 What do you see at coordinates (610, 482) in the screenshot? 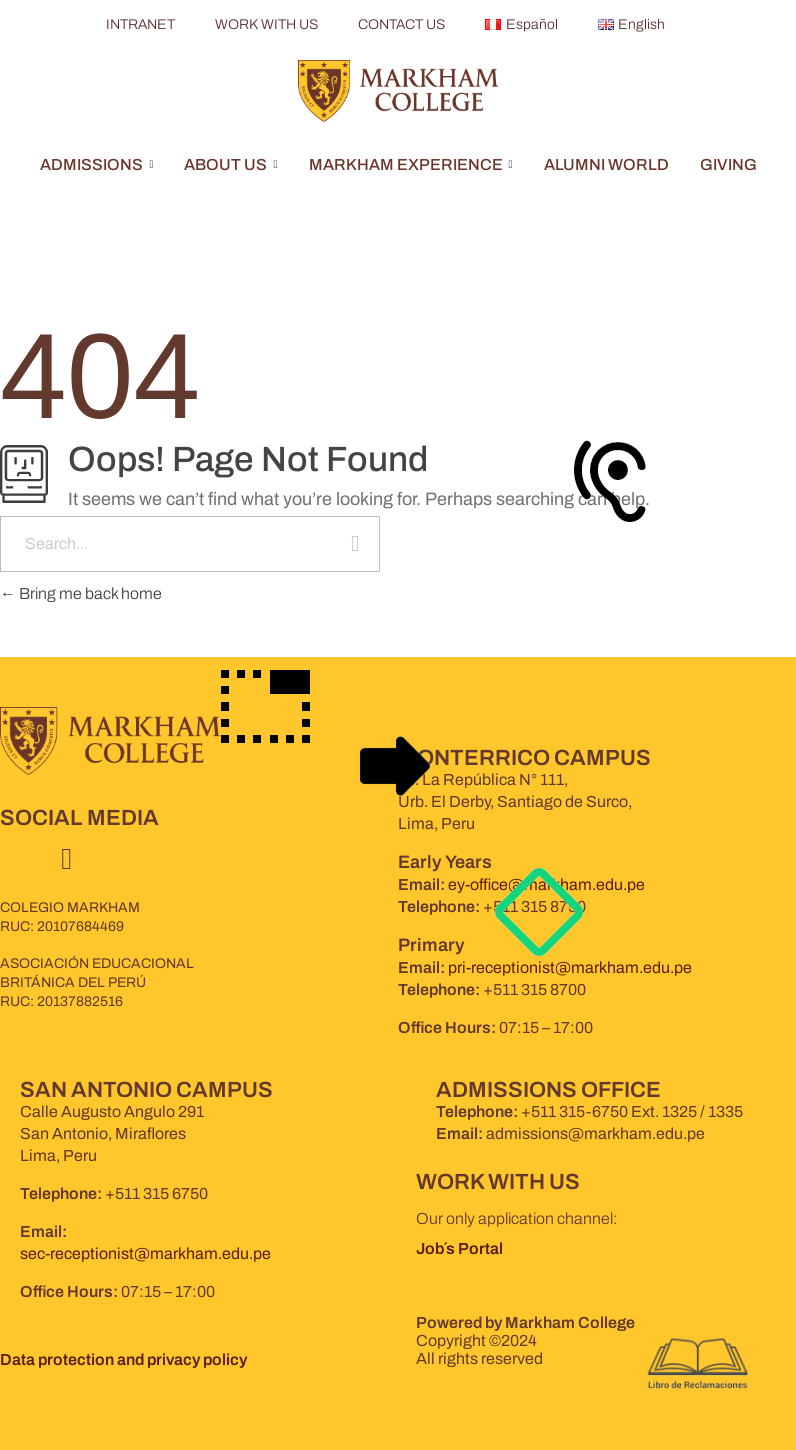
I see `access hearing or audio accessibility settings` at bounding box center [610, 482].